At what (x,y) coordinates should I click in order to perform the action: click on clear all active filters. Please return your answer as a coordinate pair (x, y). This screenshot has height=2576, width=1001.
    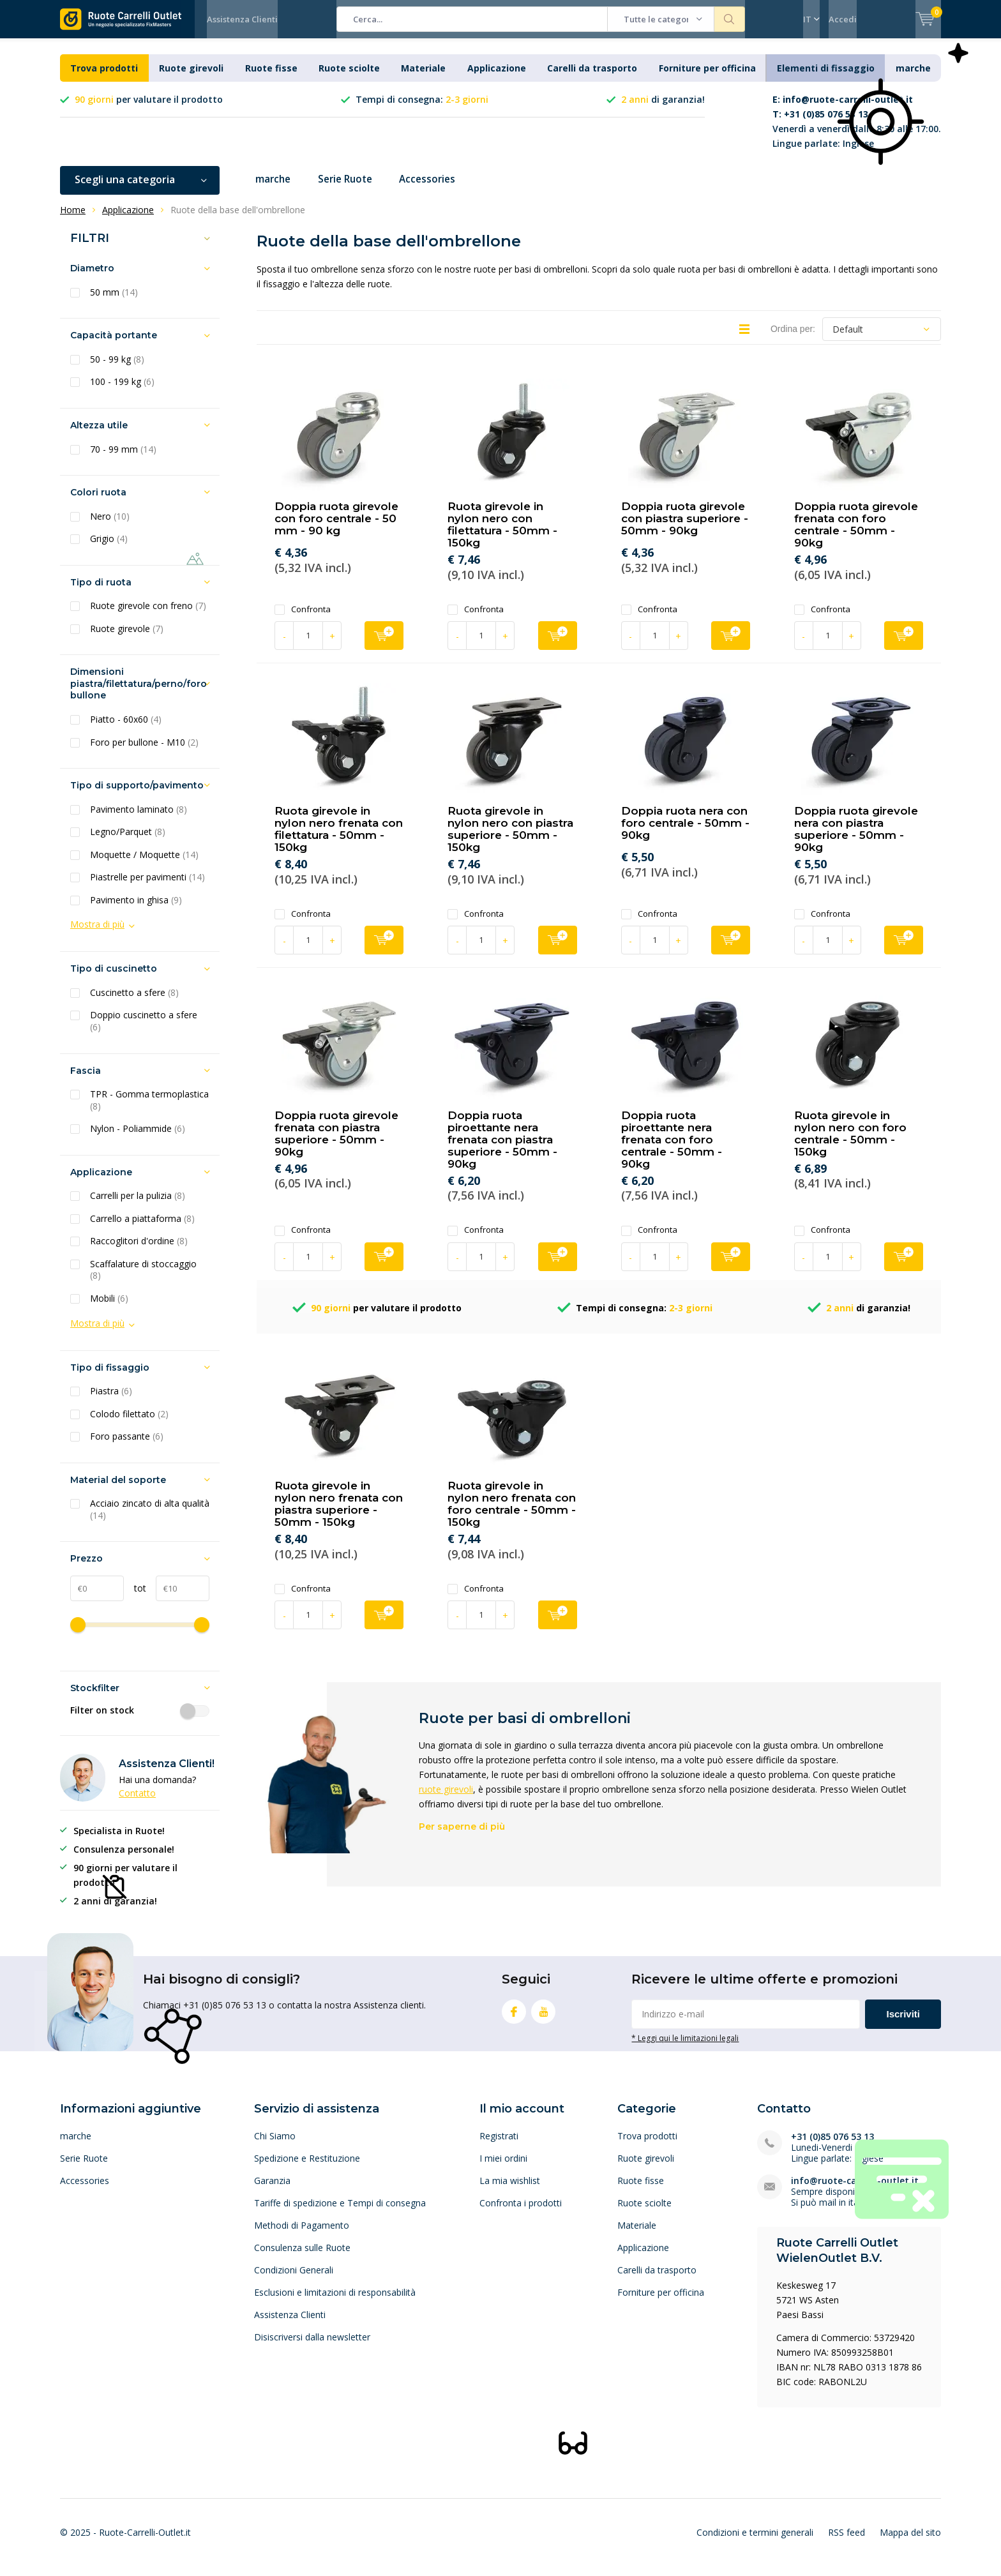
    Looking at the image, I should click on (901, 2179).